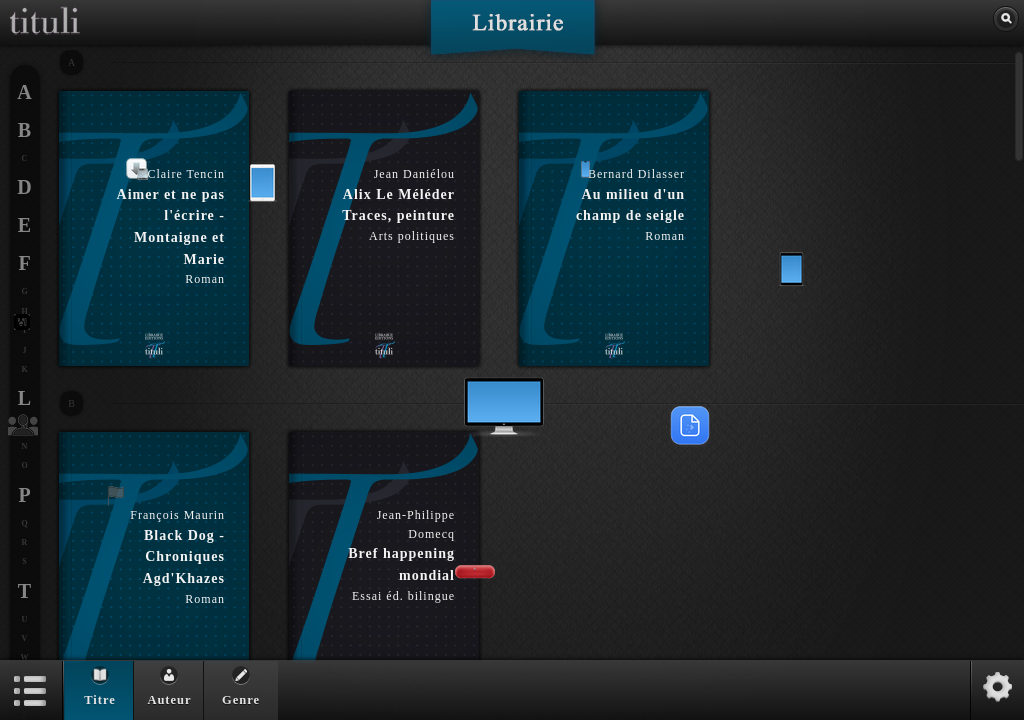  Describe the element at coordinates (23, 422) in the screenshot. I see `indicates shared access with all users` at that location.